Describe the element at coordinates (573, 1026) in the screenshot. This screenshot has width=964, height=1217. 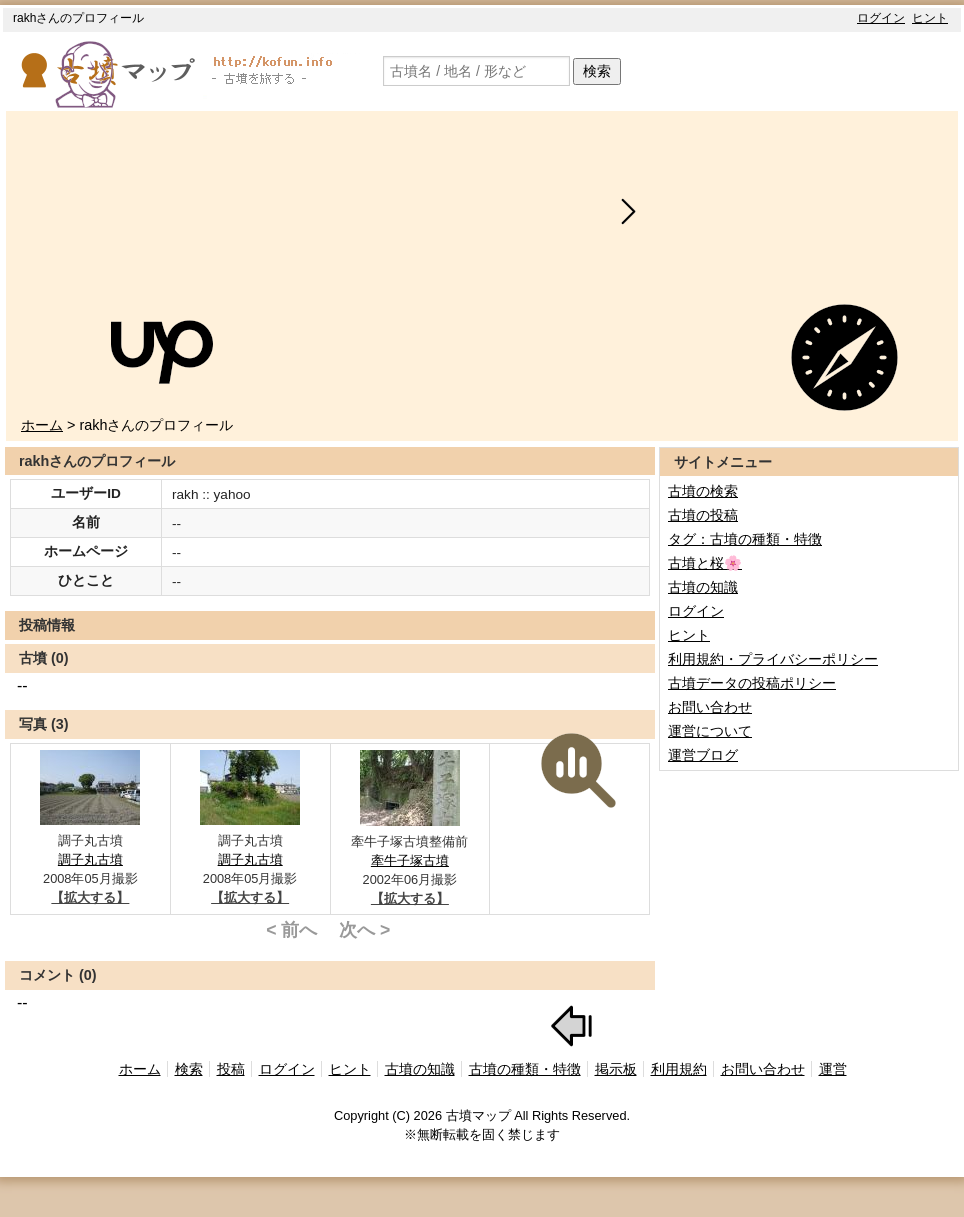
I see `go back to previous screen` at that location.